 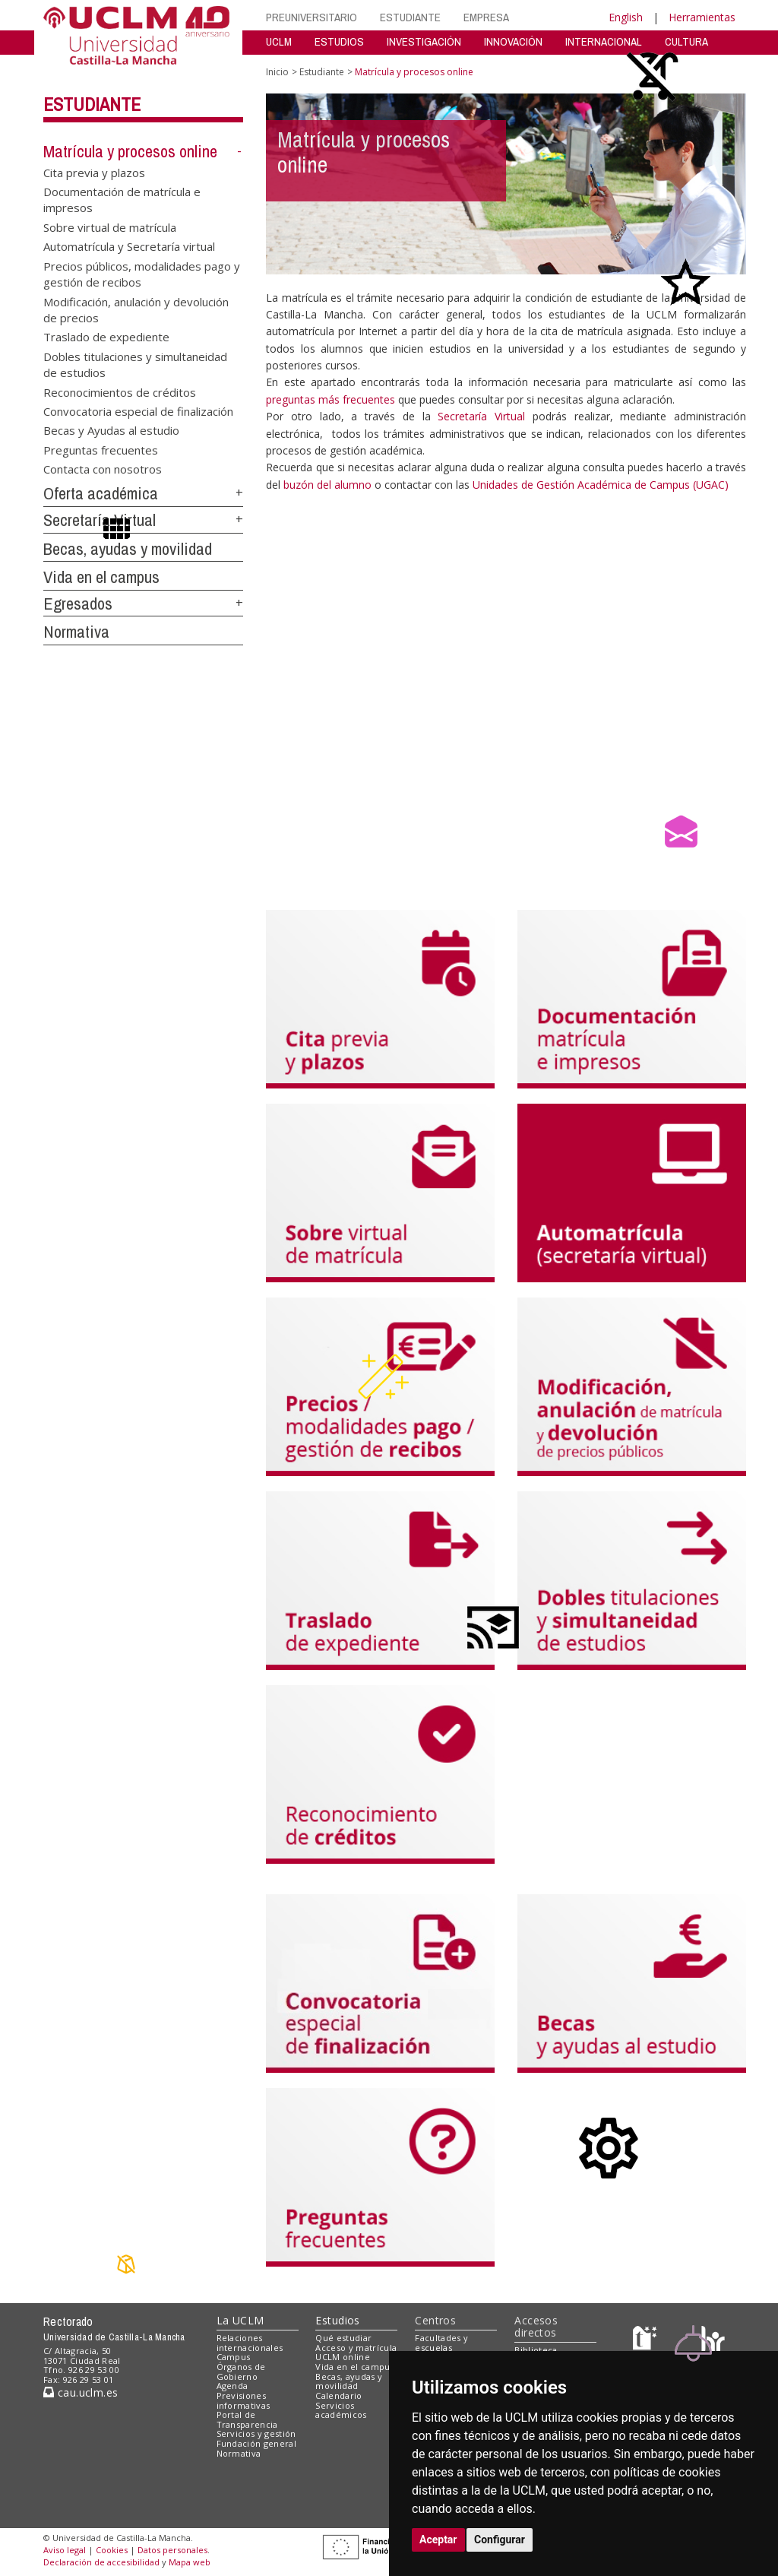 I want to click on add item to favorites, so click(x=685, y=283).